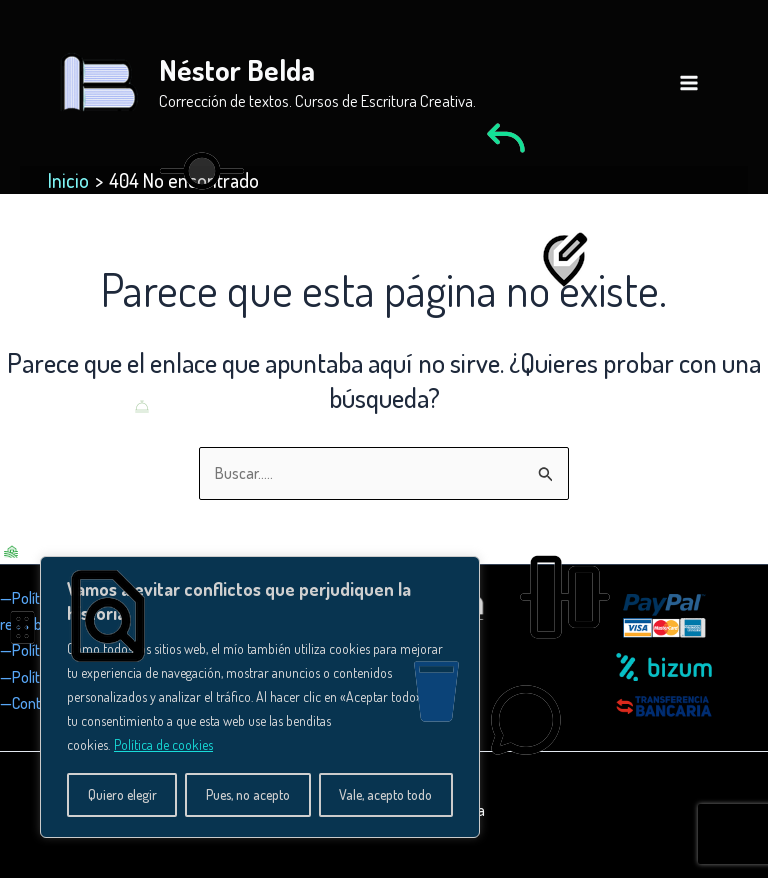  Describe the element at coordinates (564, 261) in the screenshot. I see `edit a saved location` at that location.